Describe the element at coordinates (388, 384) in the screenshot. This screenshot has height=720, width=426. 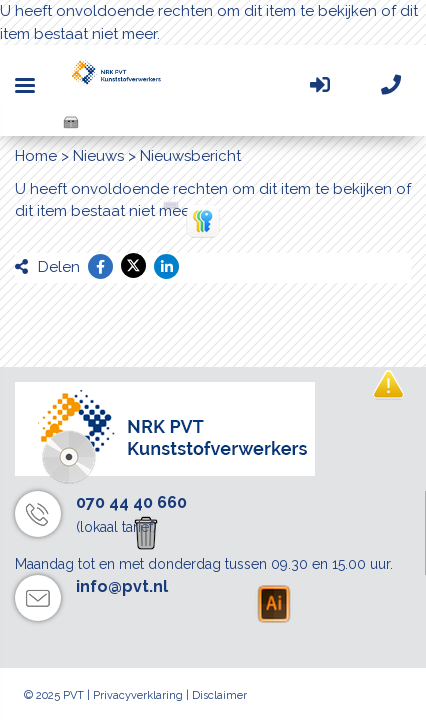
I see `report a system problem or crash` at that location.